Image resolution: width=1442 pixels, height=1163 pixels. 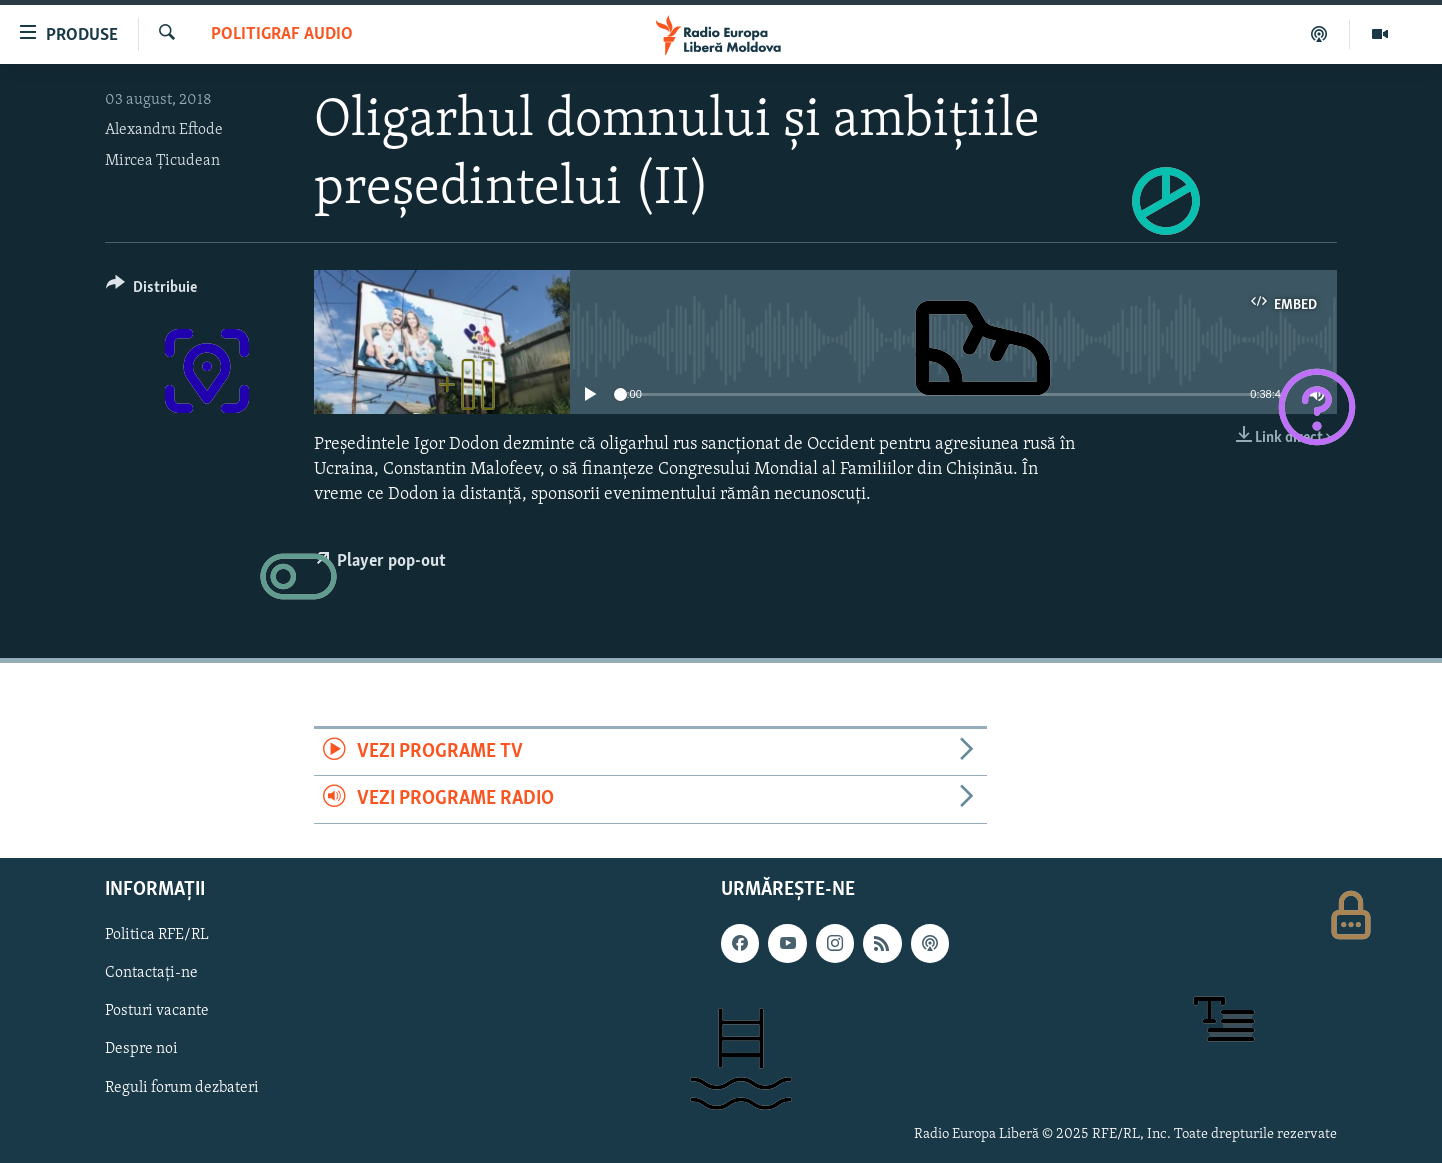 What do you see at coordinates (741, 1059) in the screenshot?
I see `indicates swimming pool amenity available` at bounding box center [741, 1059].